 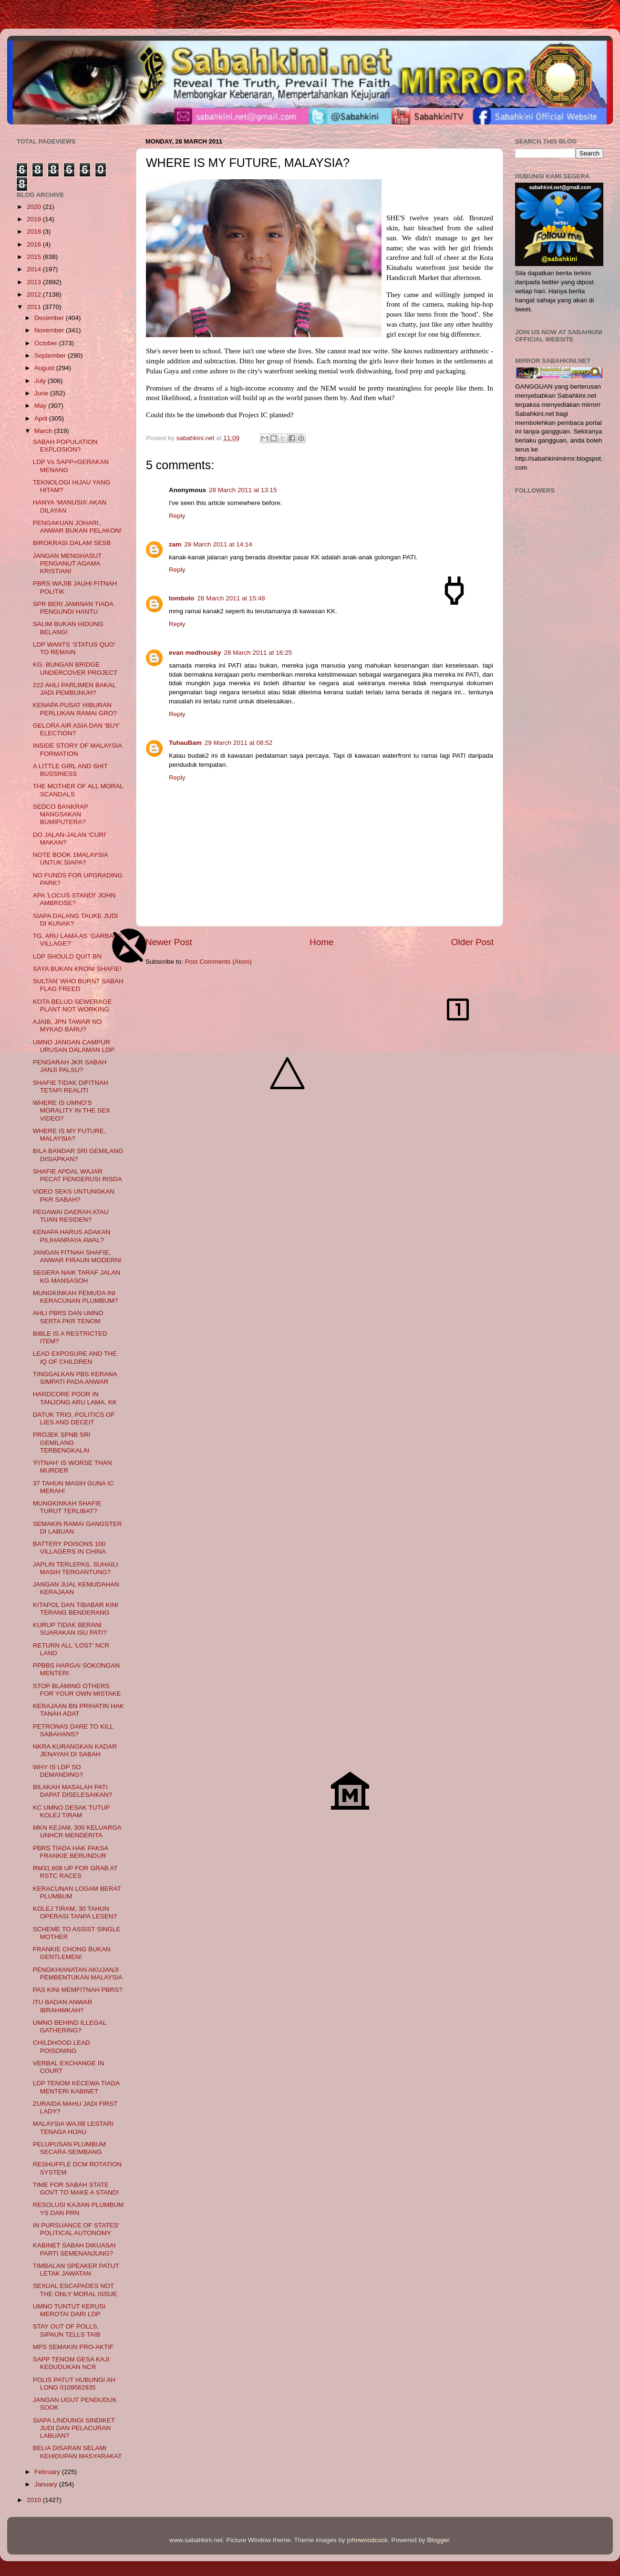 I want to click on view nearby museums on the map, so click(x=350, y=1791).